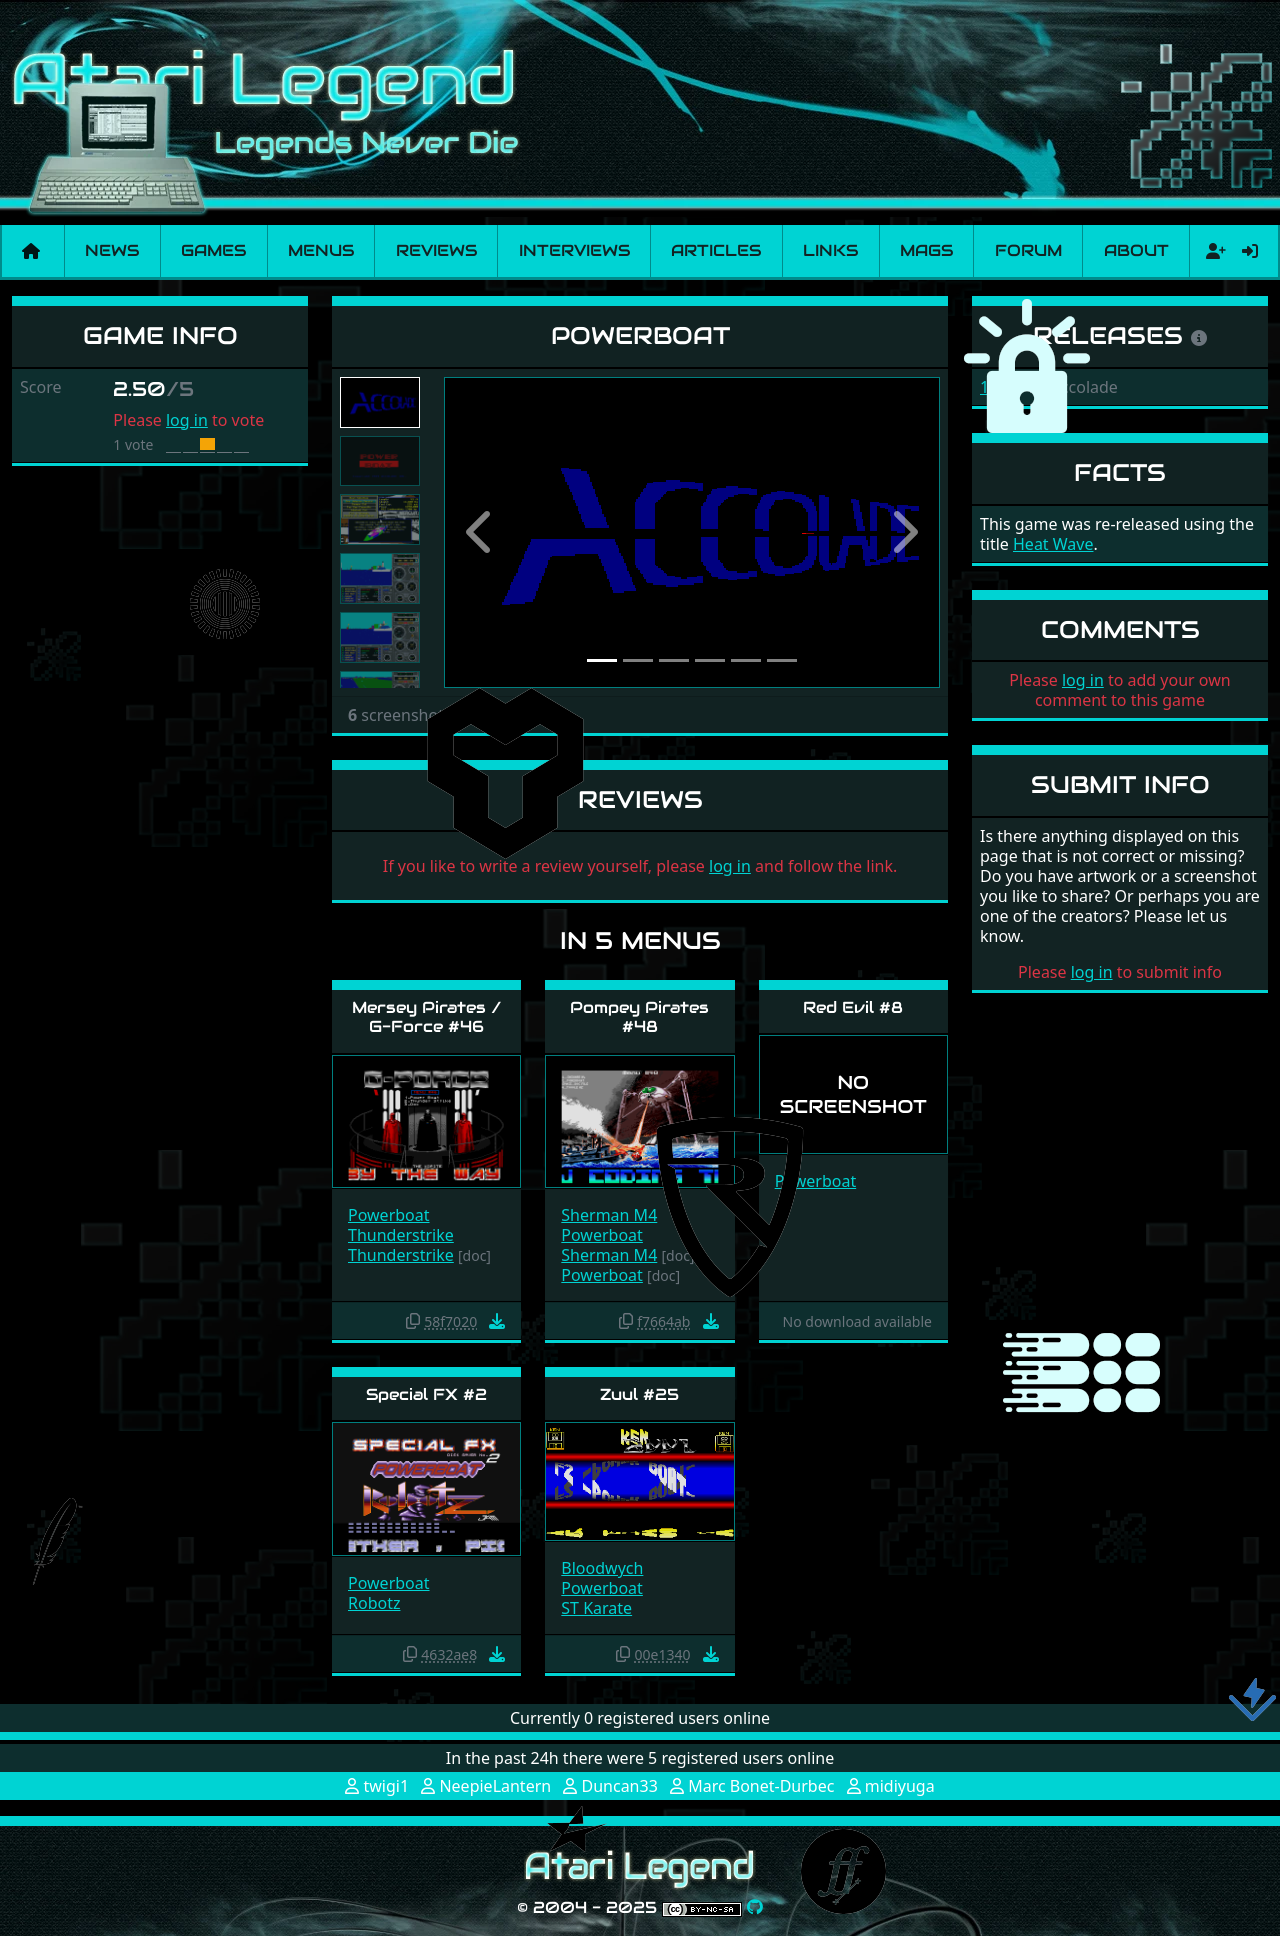 This screenshot has height=1936, width=1280. I want to click on vitest testing framework logo, so click(1252, 1699).